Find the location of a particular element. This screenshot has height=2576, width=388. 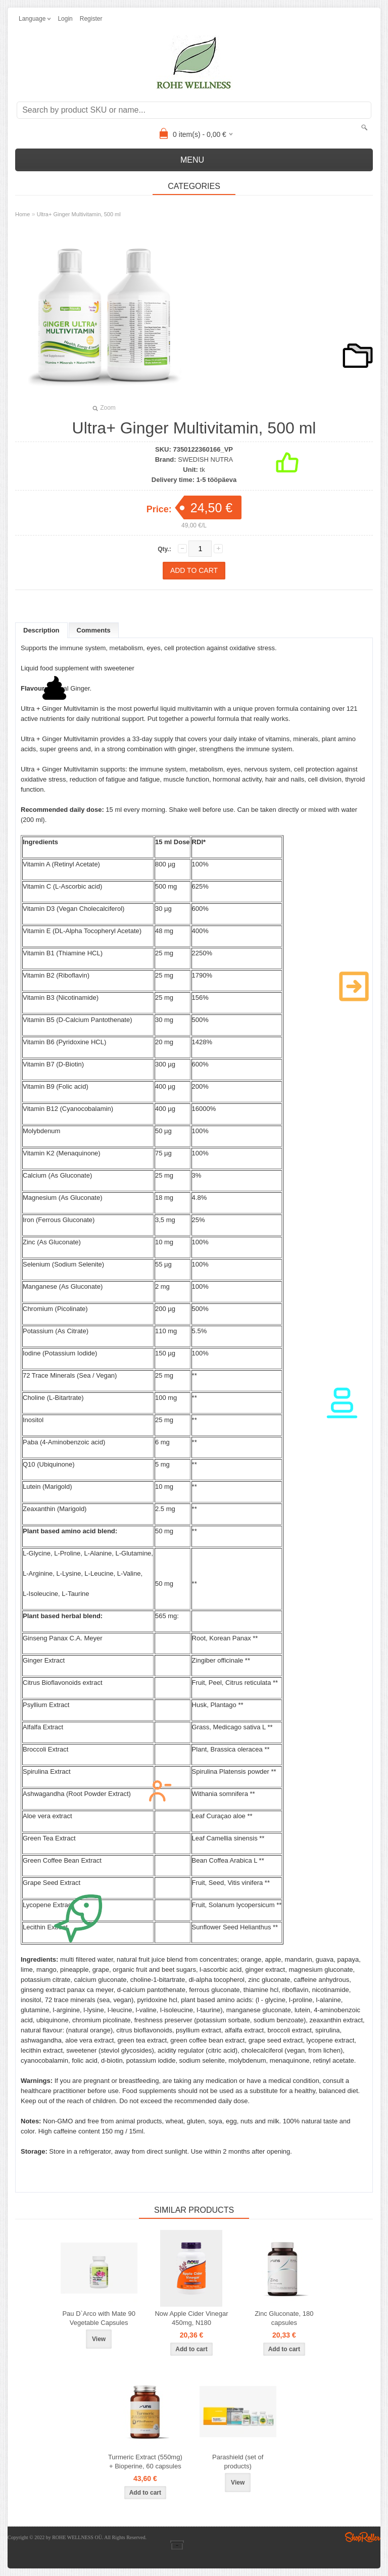

browse multiple folders or directories is located at coordinates (357, 356).